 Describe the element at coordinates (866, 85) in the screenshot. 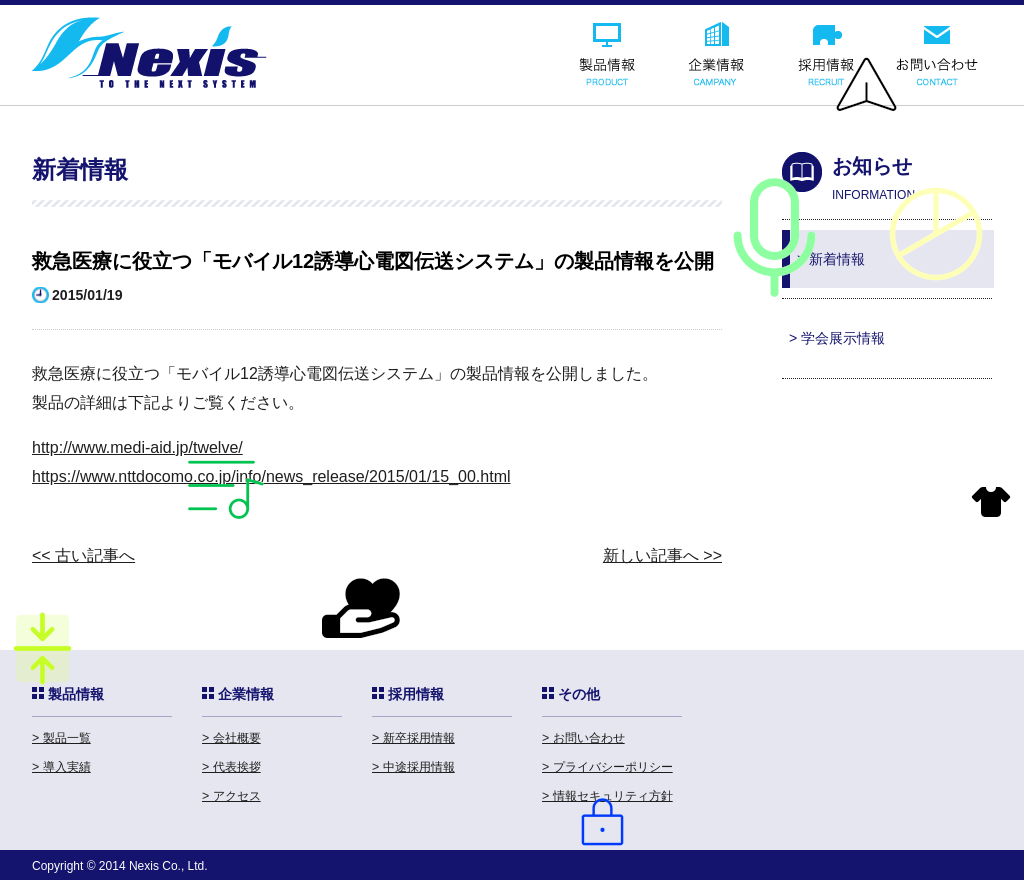

I see `send a message` at that location.